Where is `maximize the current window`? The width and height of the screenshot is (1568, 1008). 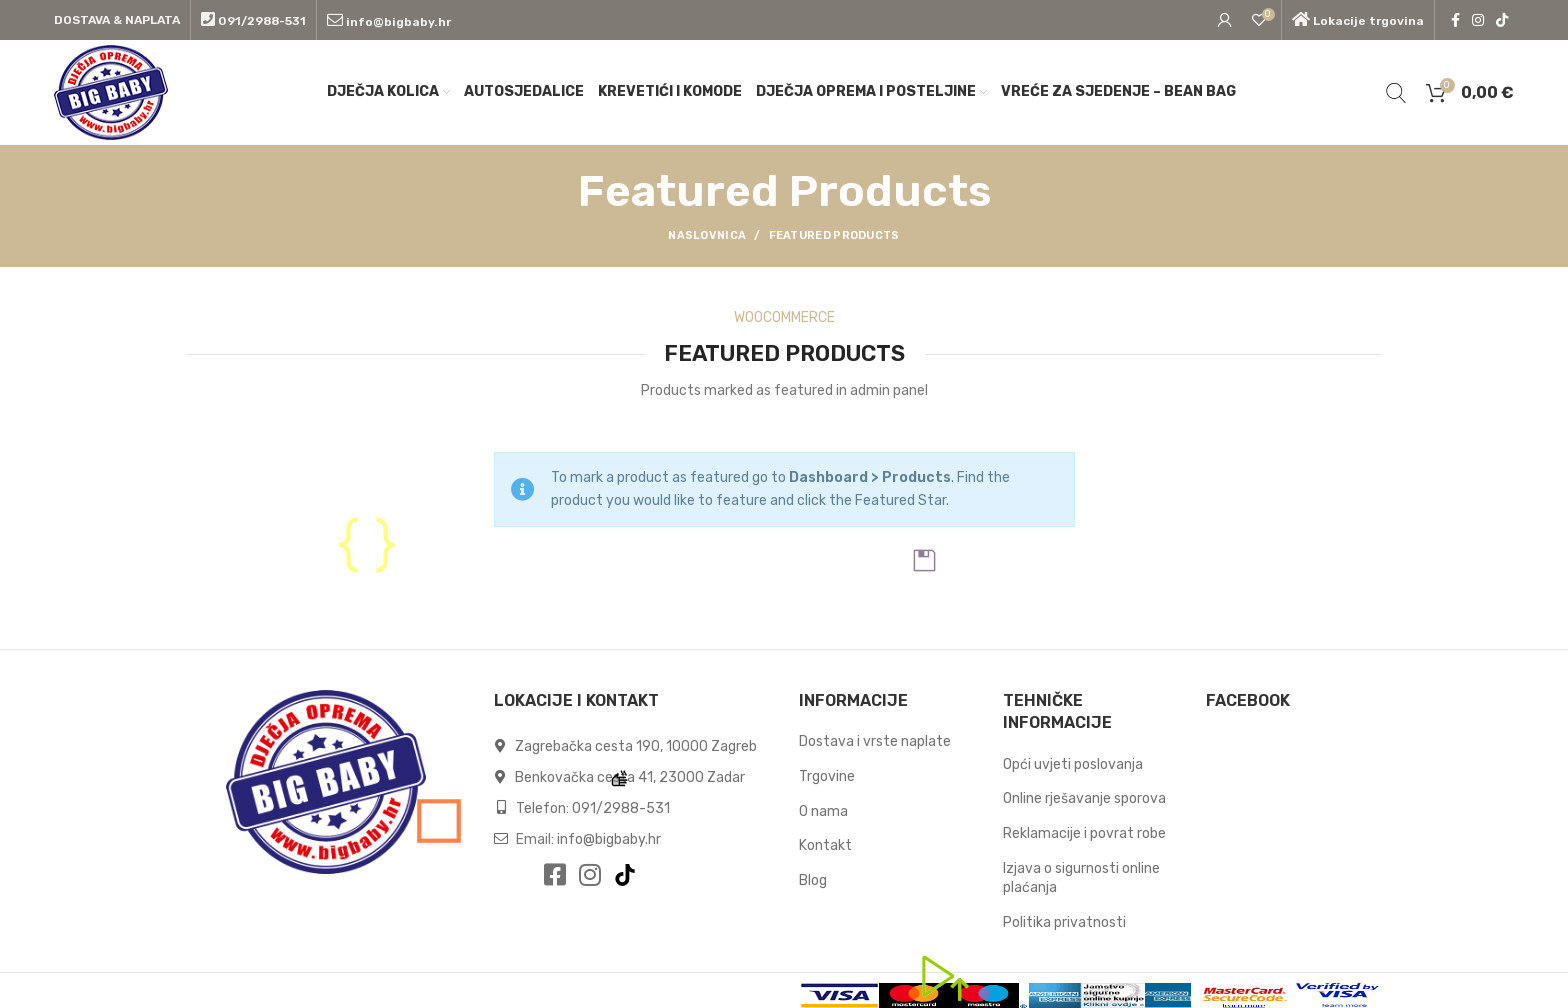 maximize the current window is located at coordinates (439, 821).